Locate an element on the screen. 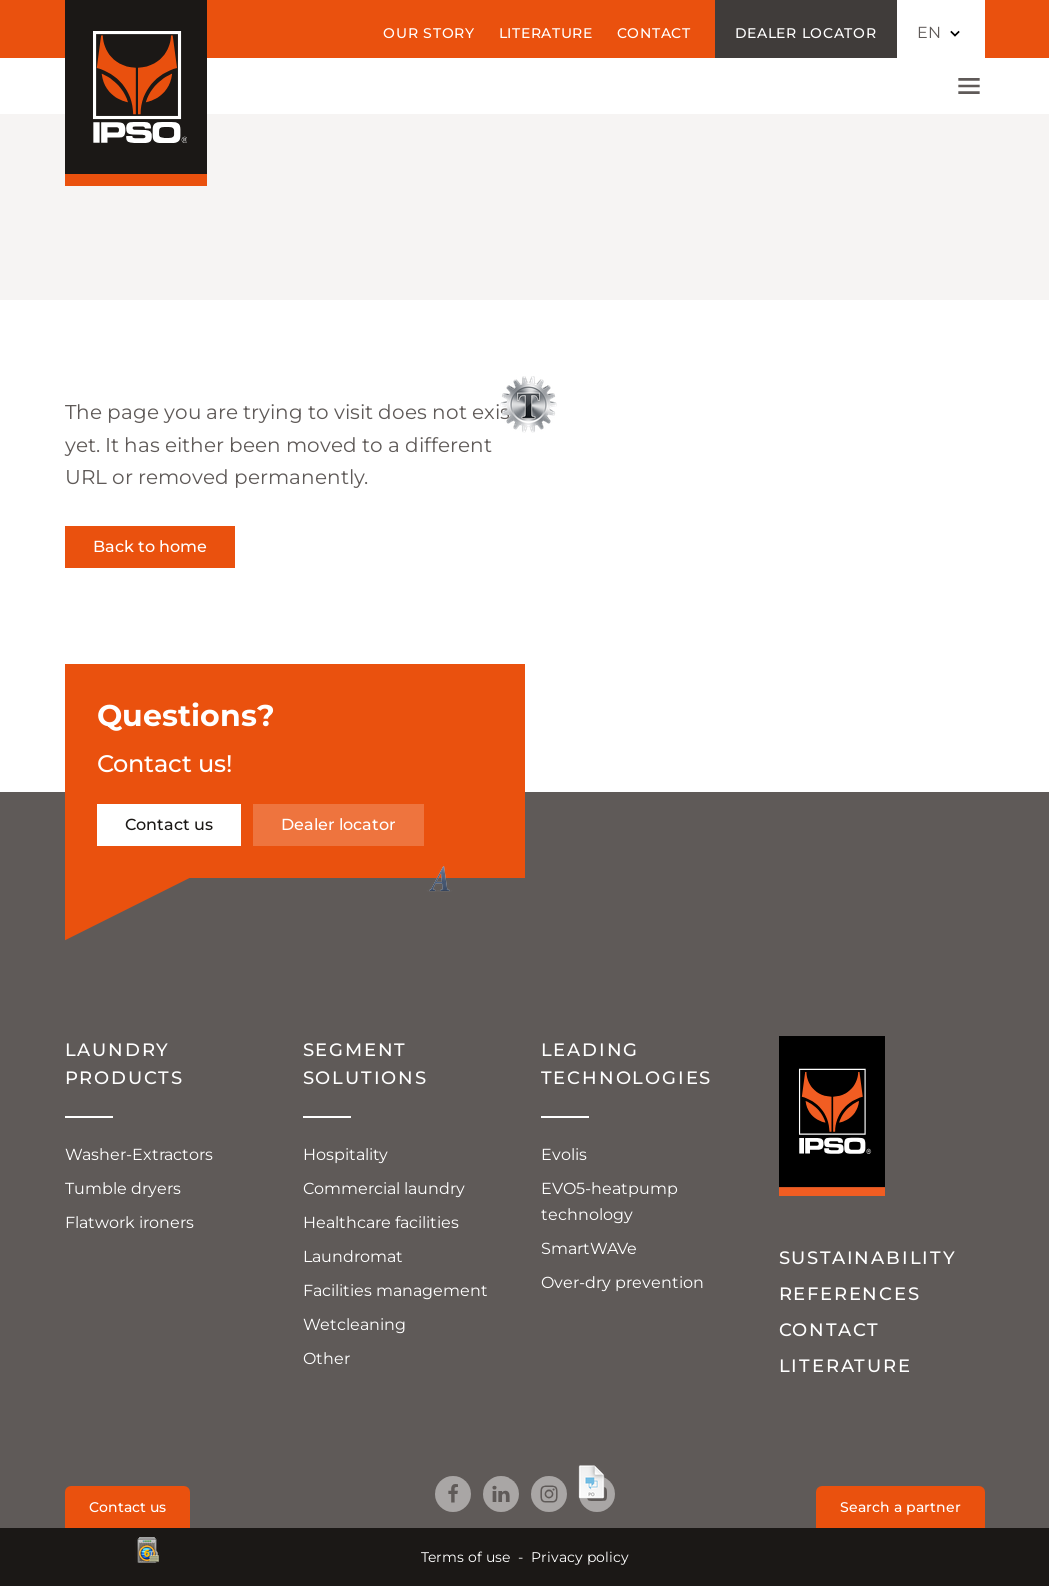 The height and width of the screenshot is (1586, 1049). indicates a locked RAID 6 storage array is located at coordinates (147, 1550).